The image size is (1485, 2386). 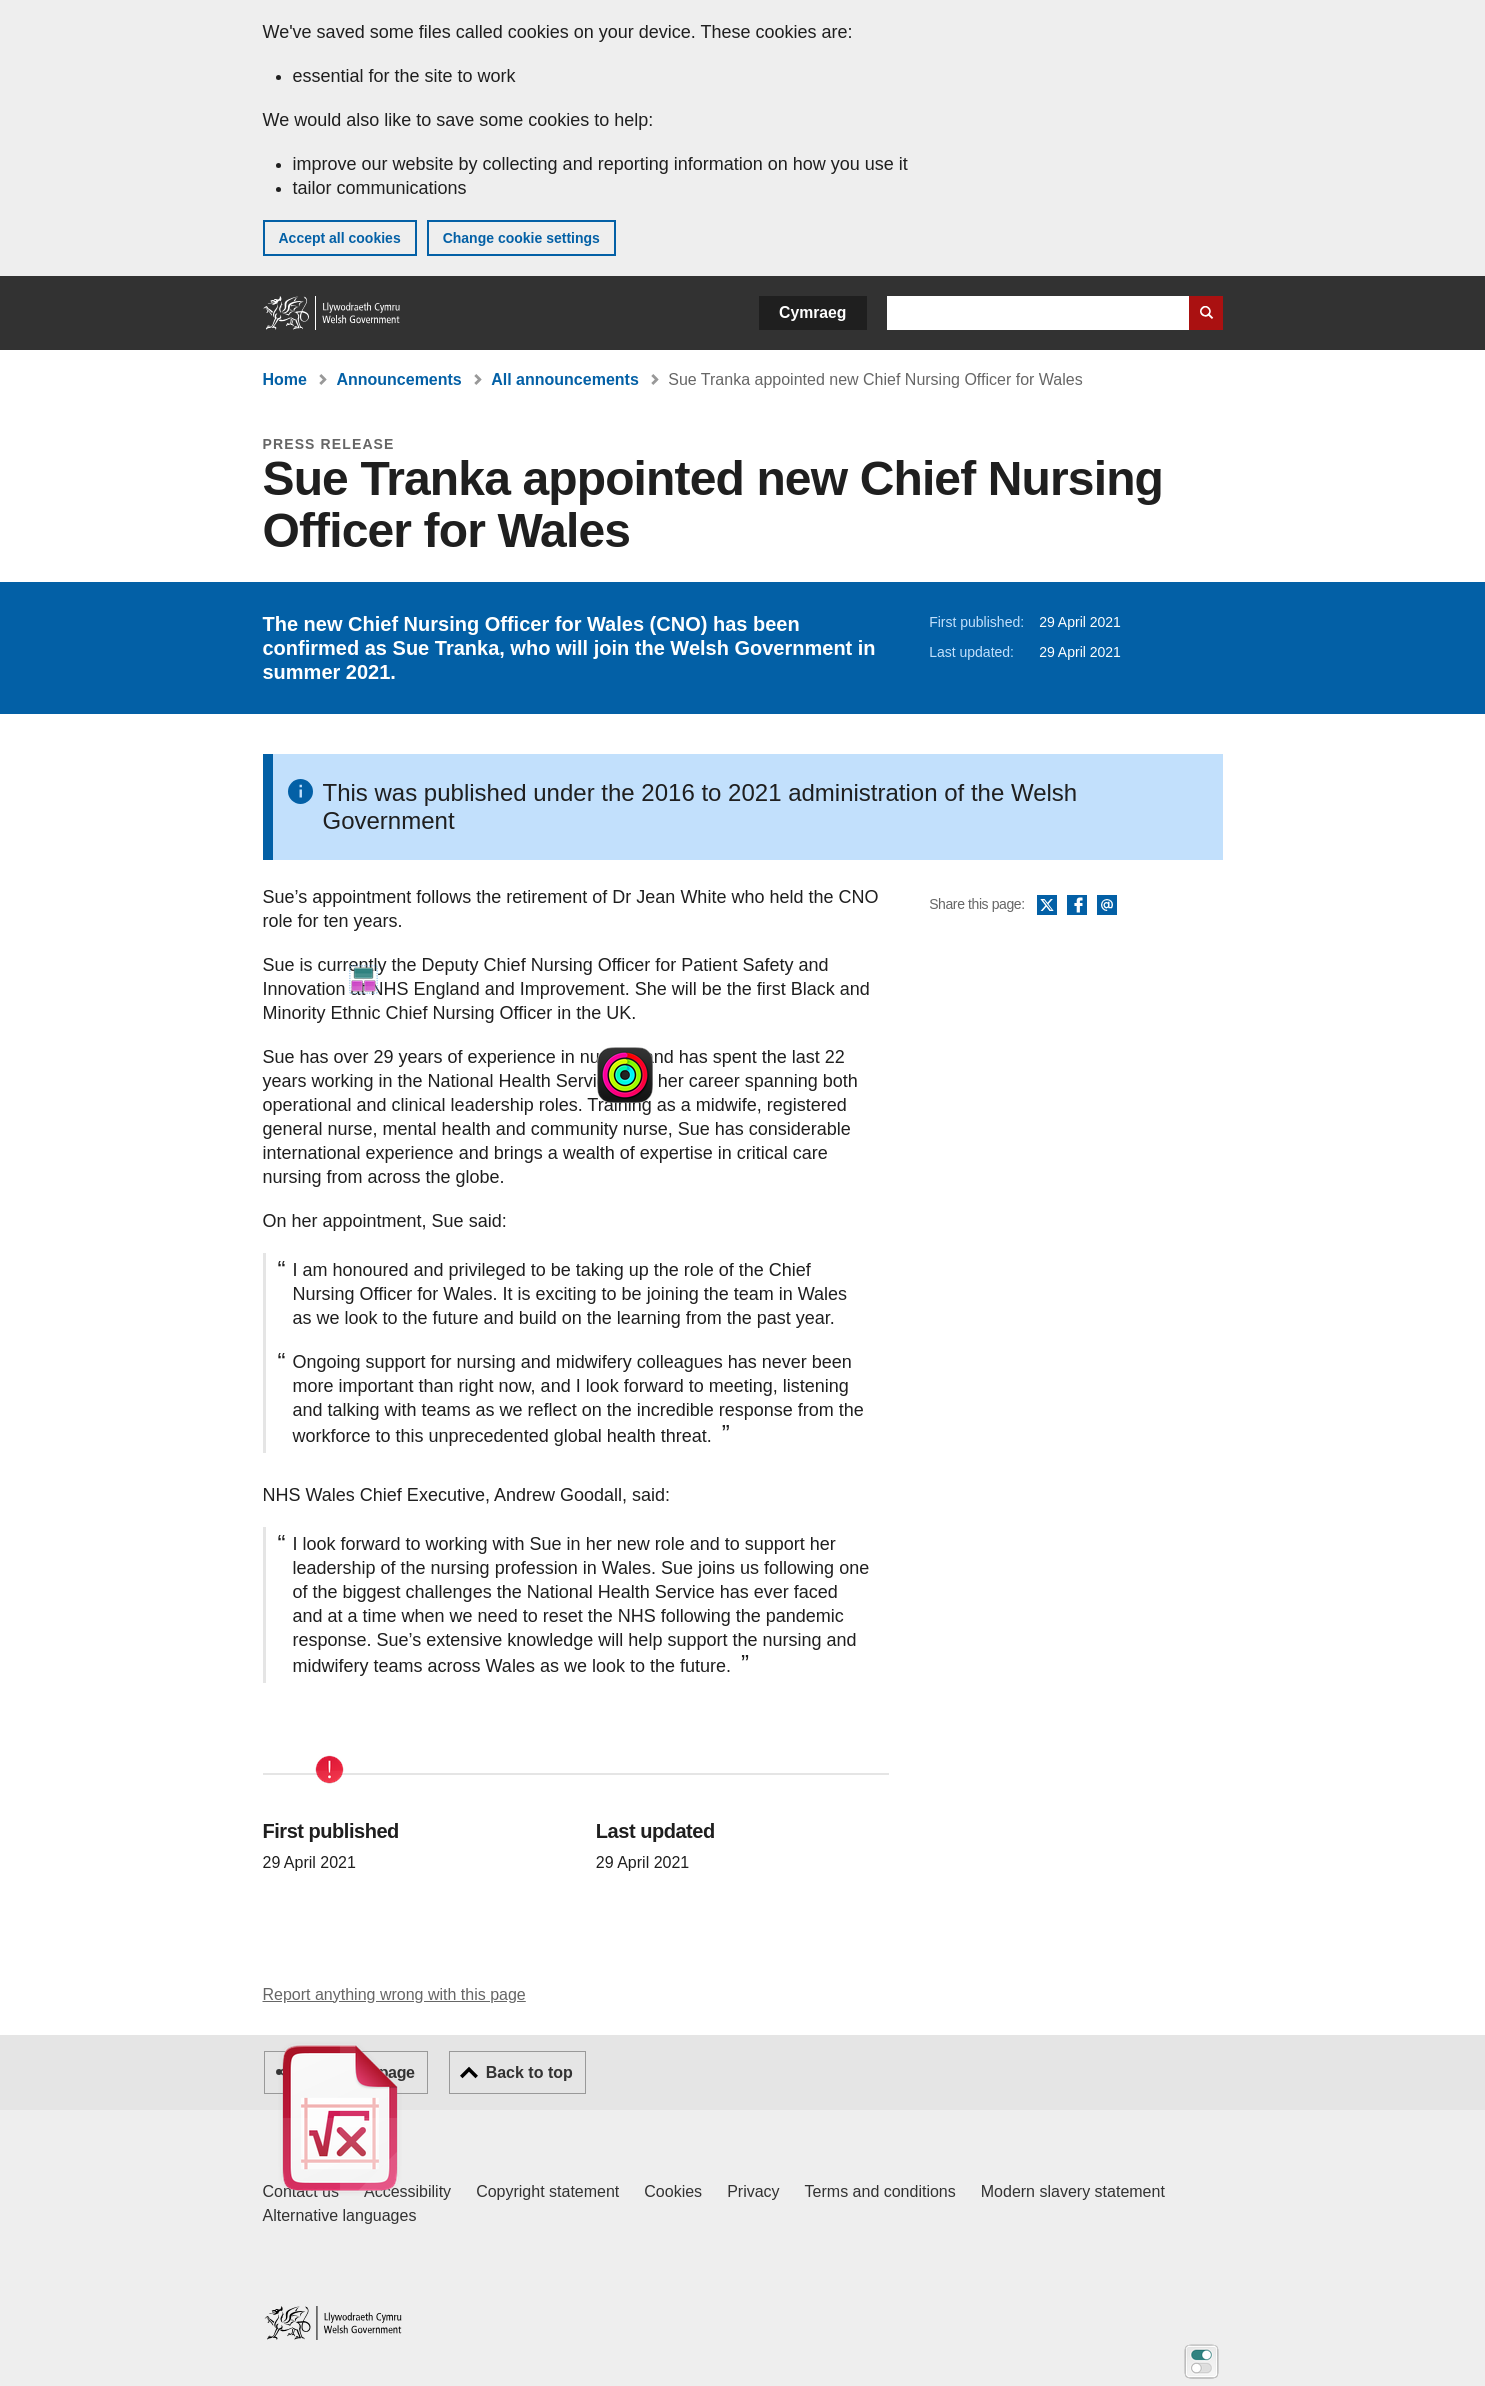 I want to click on open the fitness app, so click(x=625, y=1075).